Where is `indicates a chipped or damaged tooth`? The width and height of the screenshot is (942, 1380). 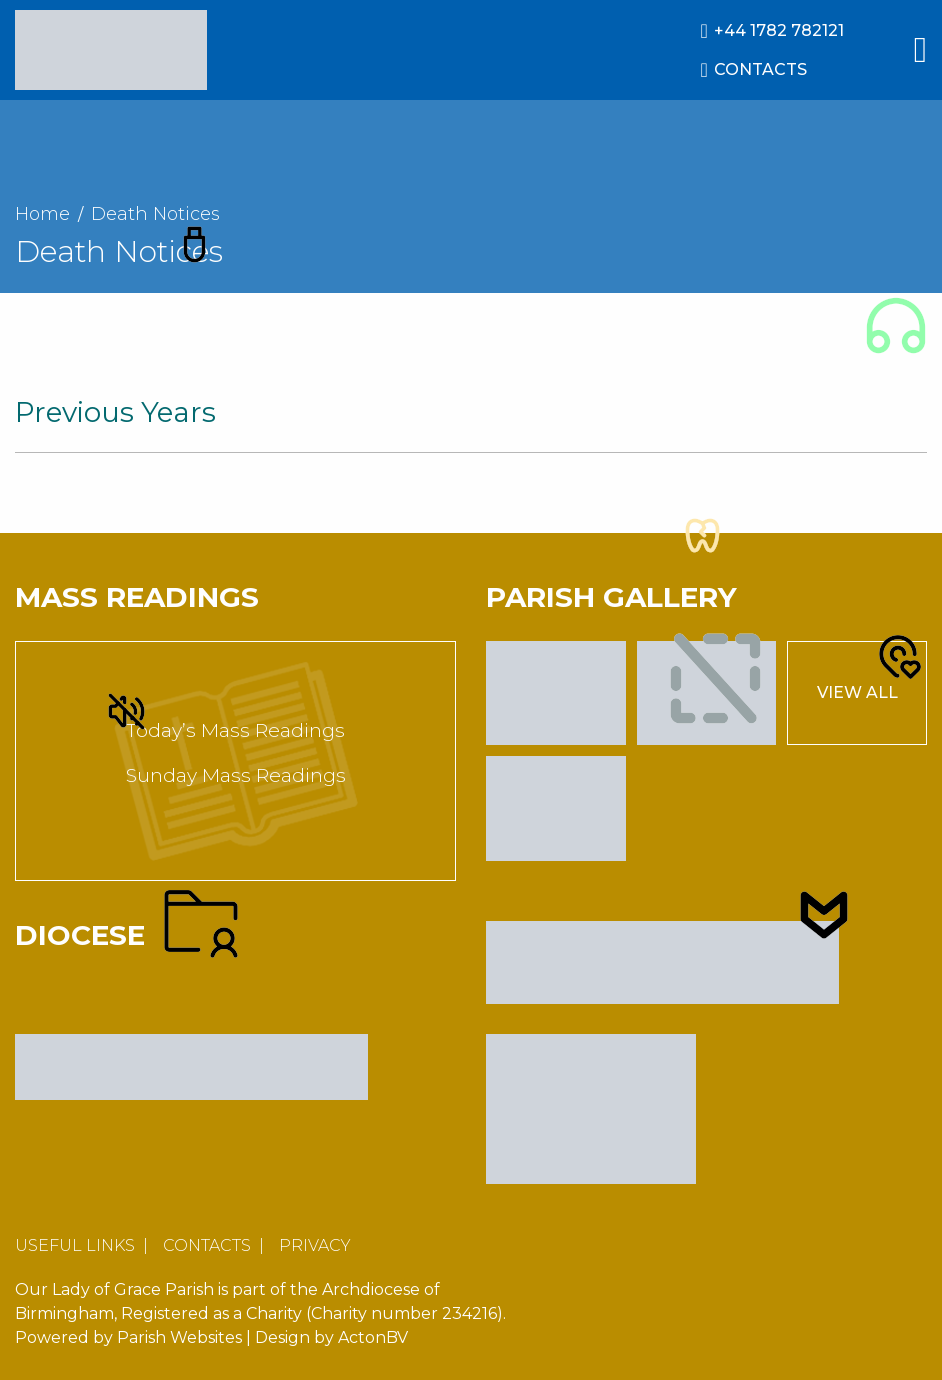
indicates a chipped or damaged tooth is located at coordinates (702, 535).